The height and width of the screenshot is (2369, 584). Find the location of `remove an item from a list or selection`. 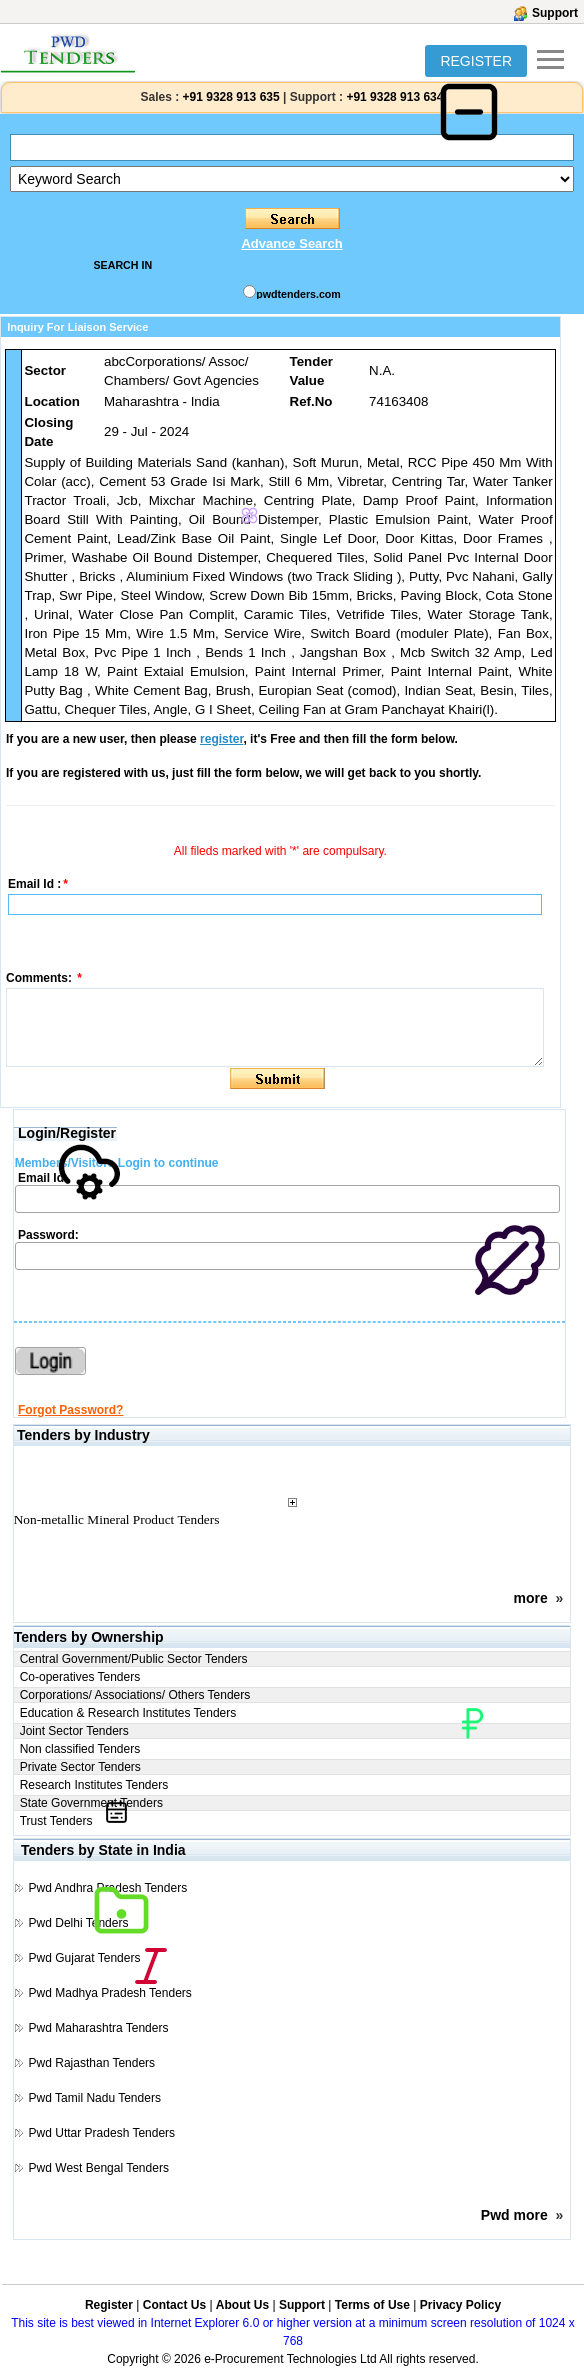

remove an item from a list or selection is located at coordinates (469, 112).